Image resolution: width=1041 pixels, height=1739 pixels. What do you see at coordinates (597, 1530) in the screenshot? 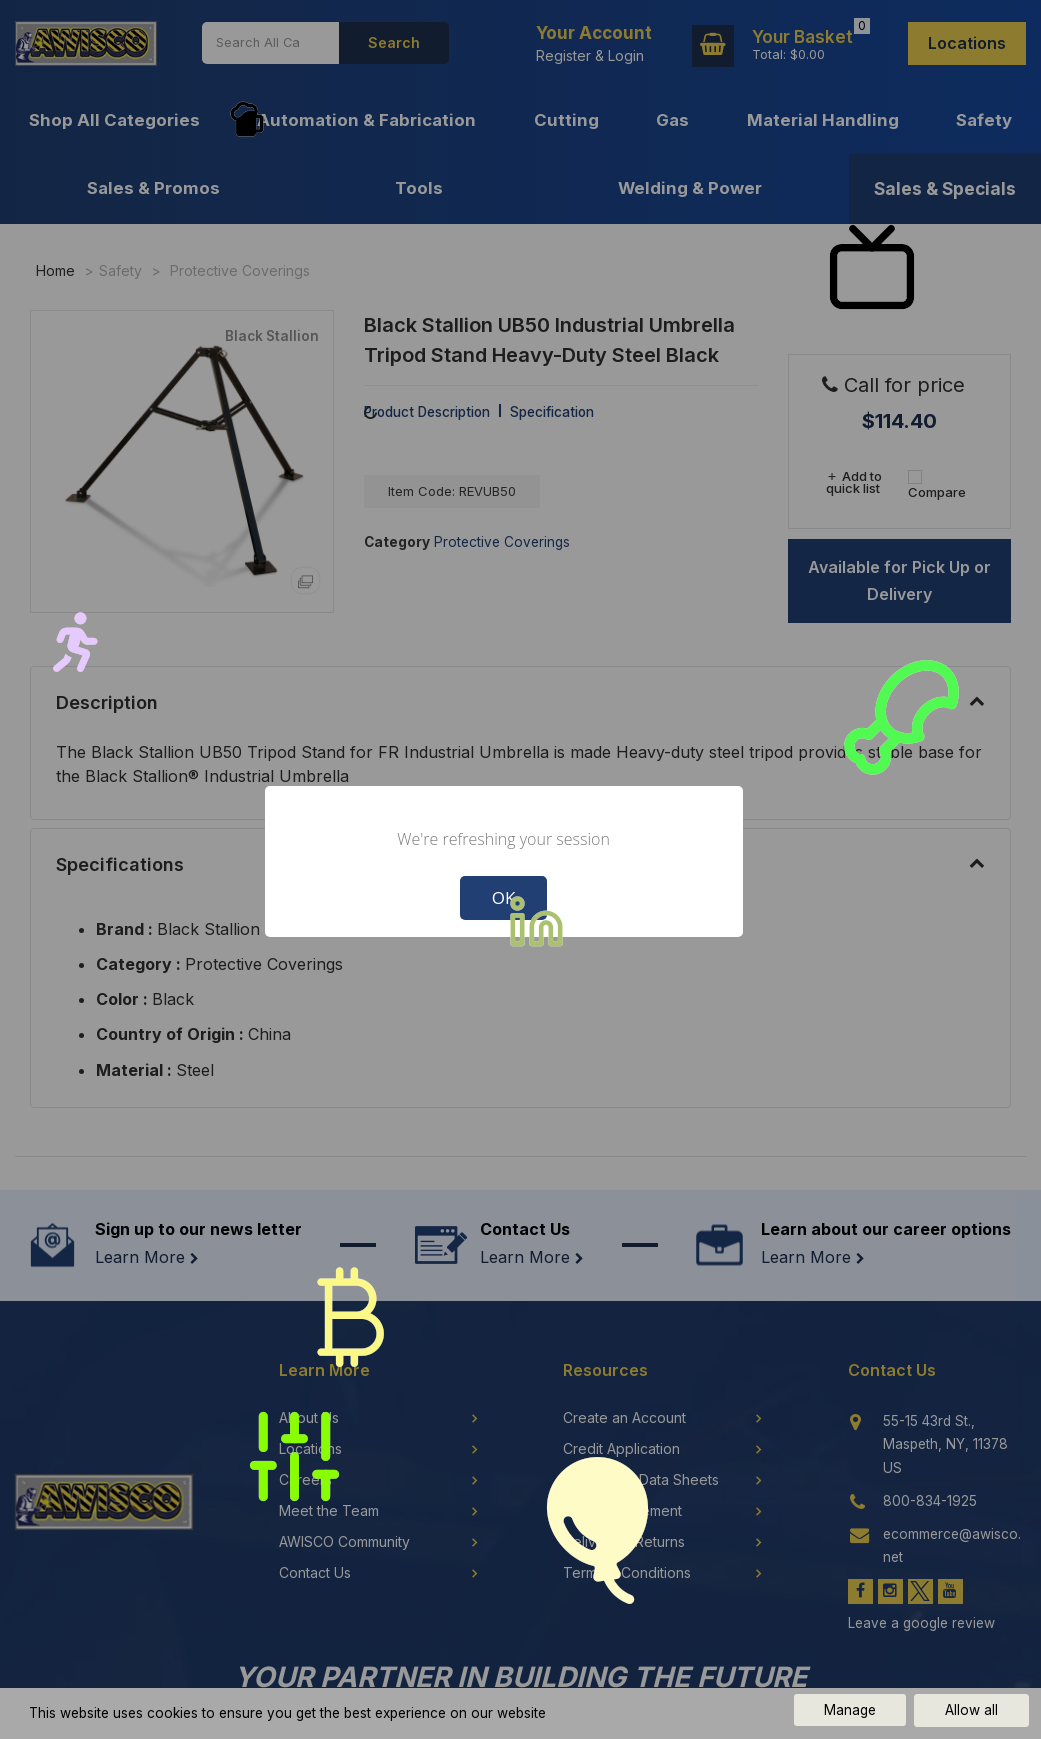
I see `indicates a celebration or birthday event` at bounding box center [597, 1530].